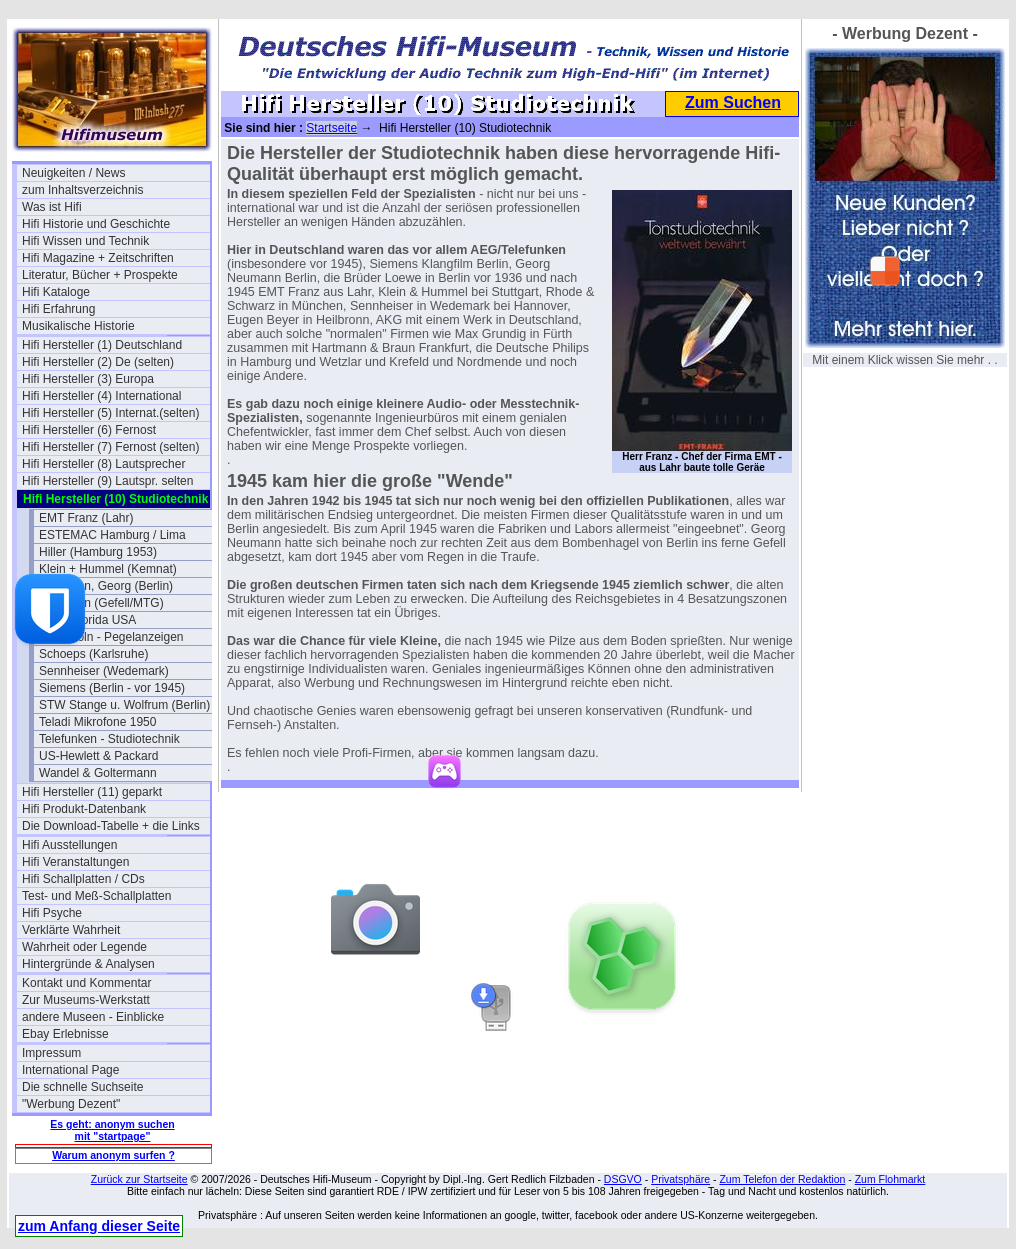 The height and width of the screenshot is (1249, 1016). I want to click on open the camera app, so click(375, 919).